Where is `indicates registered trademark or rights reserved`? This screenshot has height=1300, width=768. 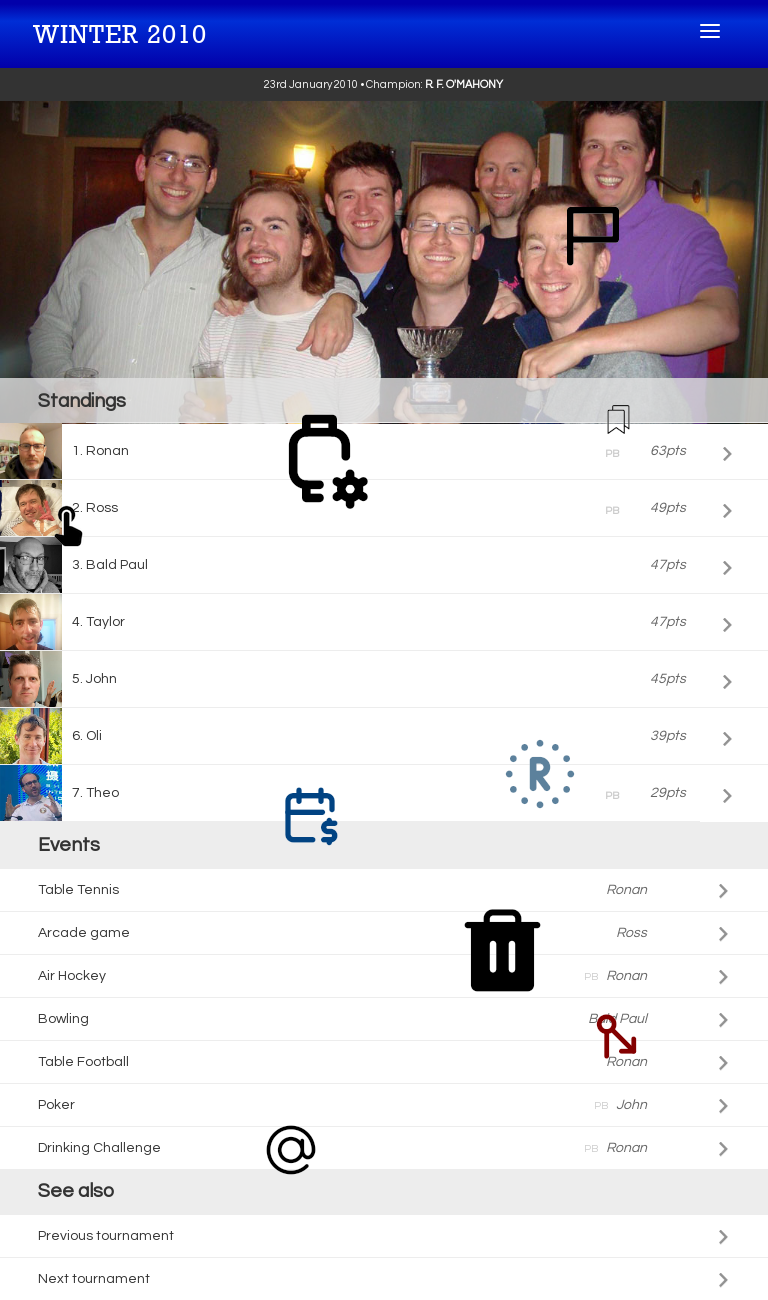 indicates registered trademark or rights reserved is located at coordinates (540, 774).